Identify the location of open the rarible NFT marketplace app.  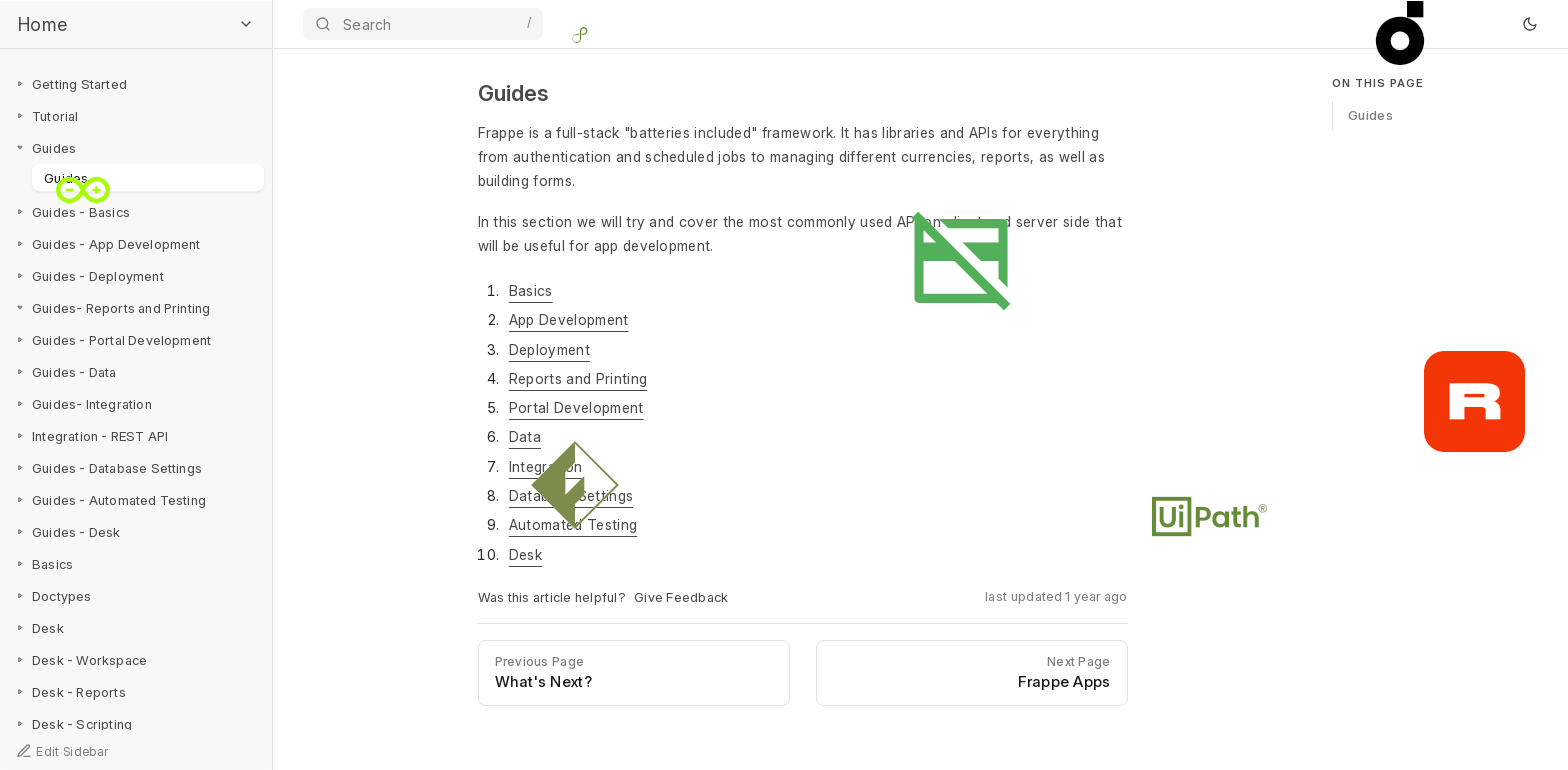
(1474, 401).